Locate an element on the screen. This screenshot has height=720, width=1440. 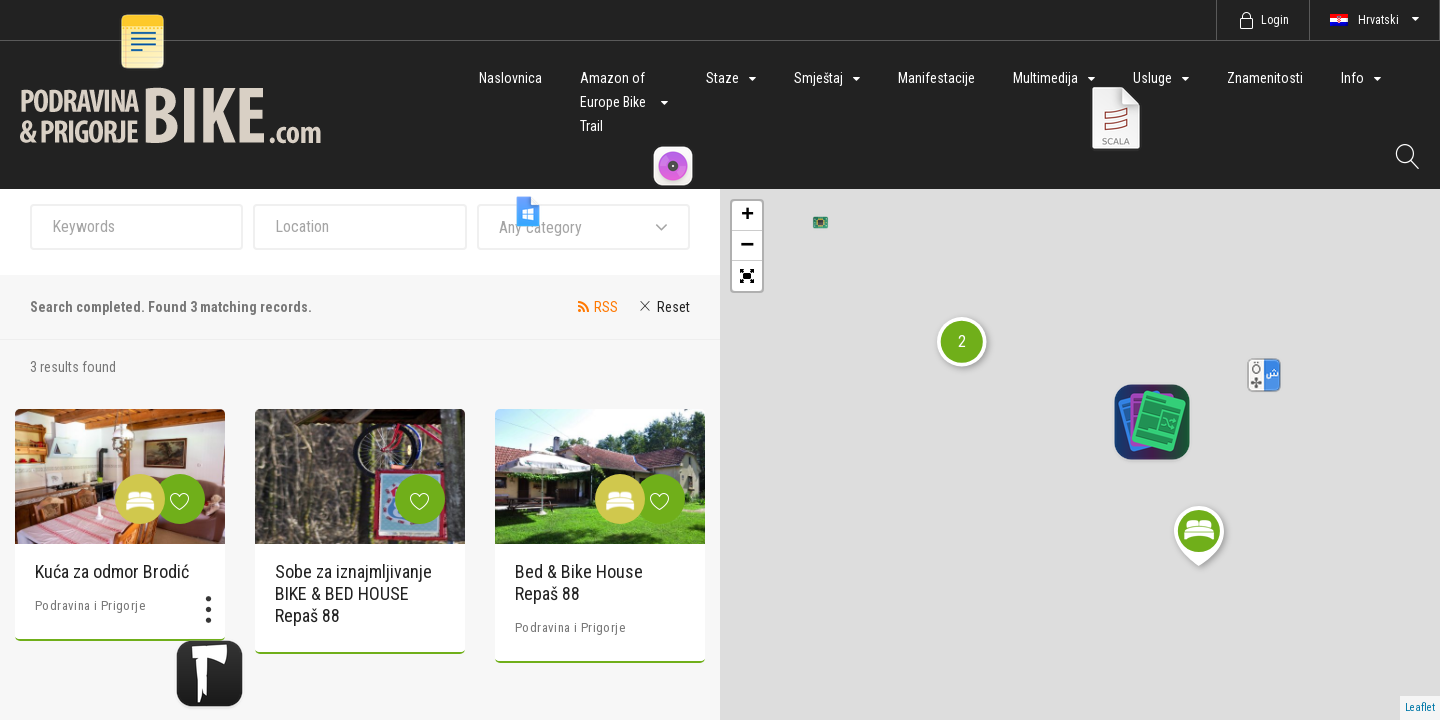
open pdf arranger app is located at coordinates (1152, 422).